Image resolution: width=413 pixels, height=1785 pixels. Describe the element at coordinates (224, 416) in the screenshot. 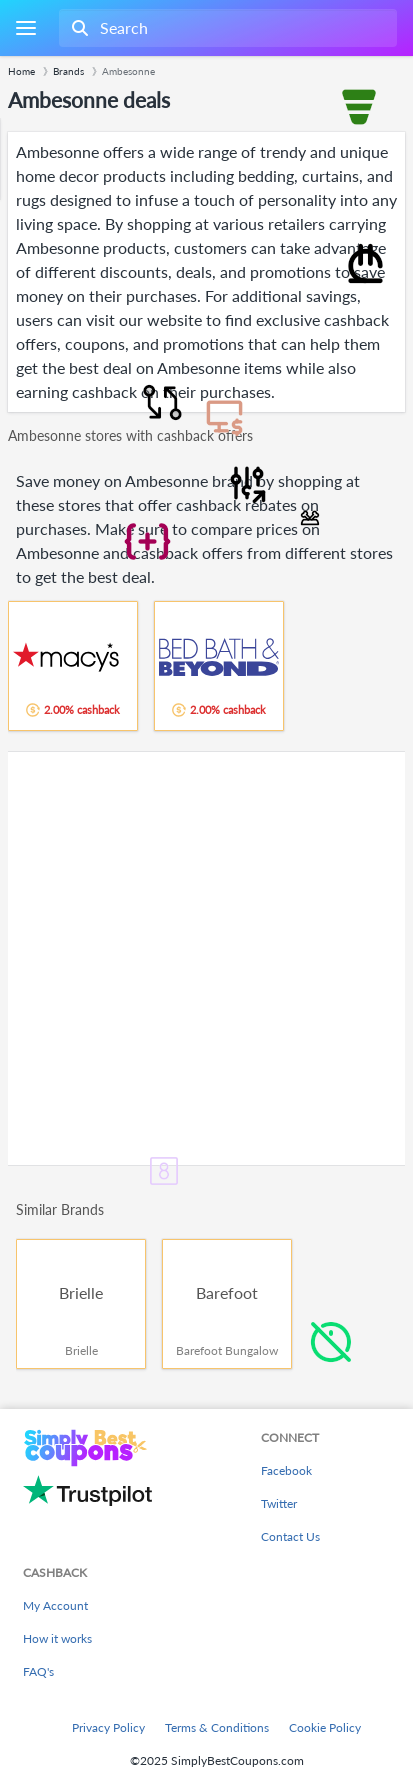

I see `access desktop payment or billing settings` at that location.